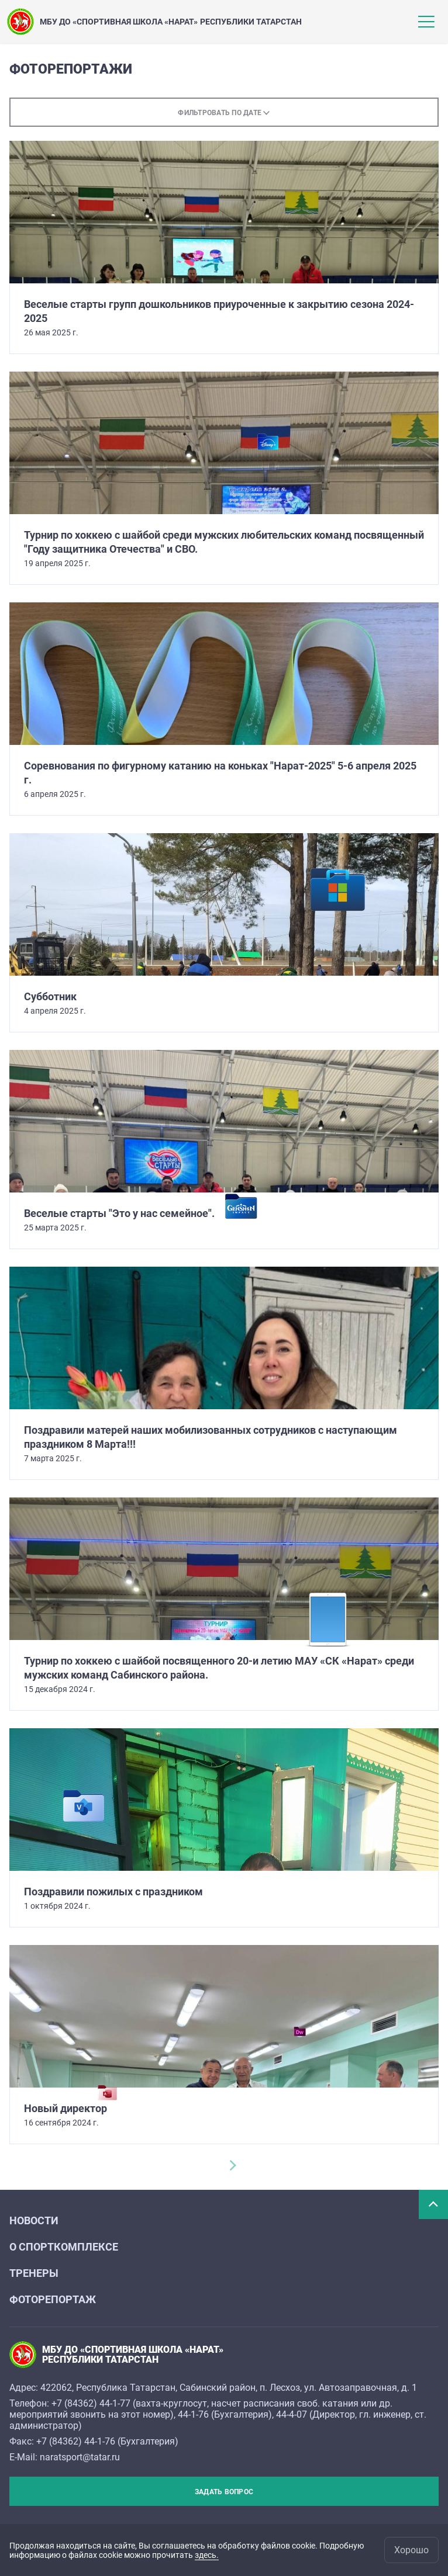 Image resolution: width=448 pixels, height=2576 pixels. What do you see at coordinates (328, 1620) in the screenshot?
I see `iPad Air with cellular connectivity` at bounding box center [328, 1620].